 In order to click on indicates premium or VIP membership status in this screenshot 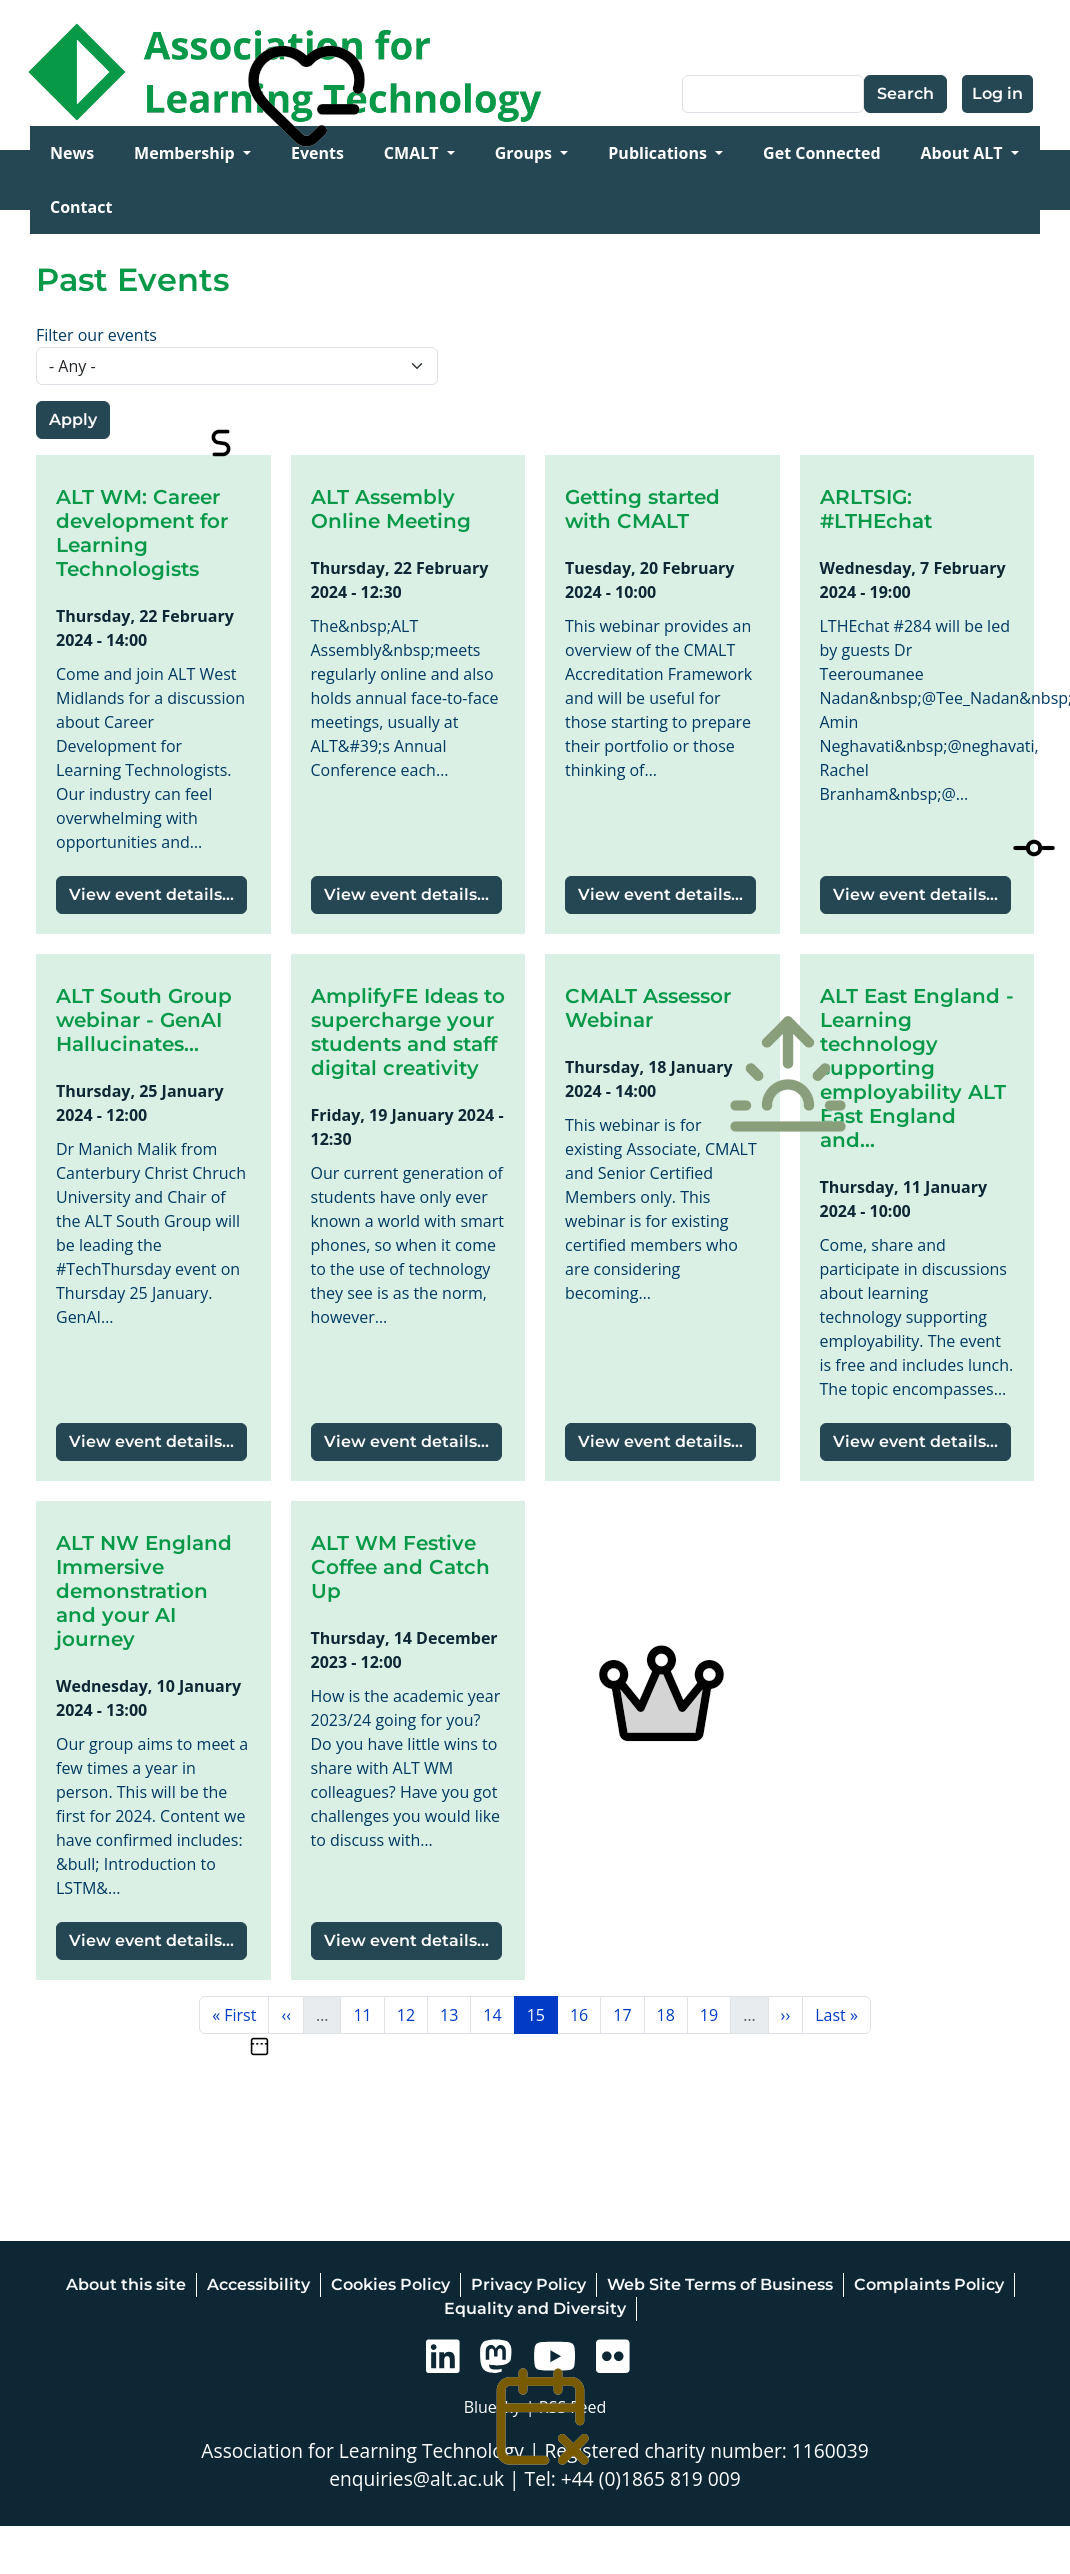, I will do `click(661, 1699)`.